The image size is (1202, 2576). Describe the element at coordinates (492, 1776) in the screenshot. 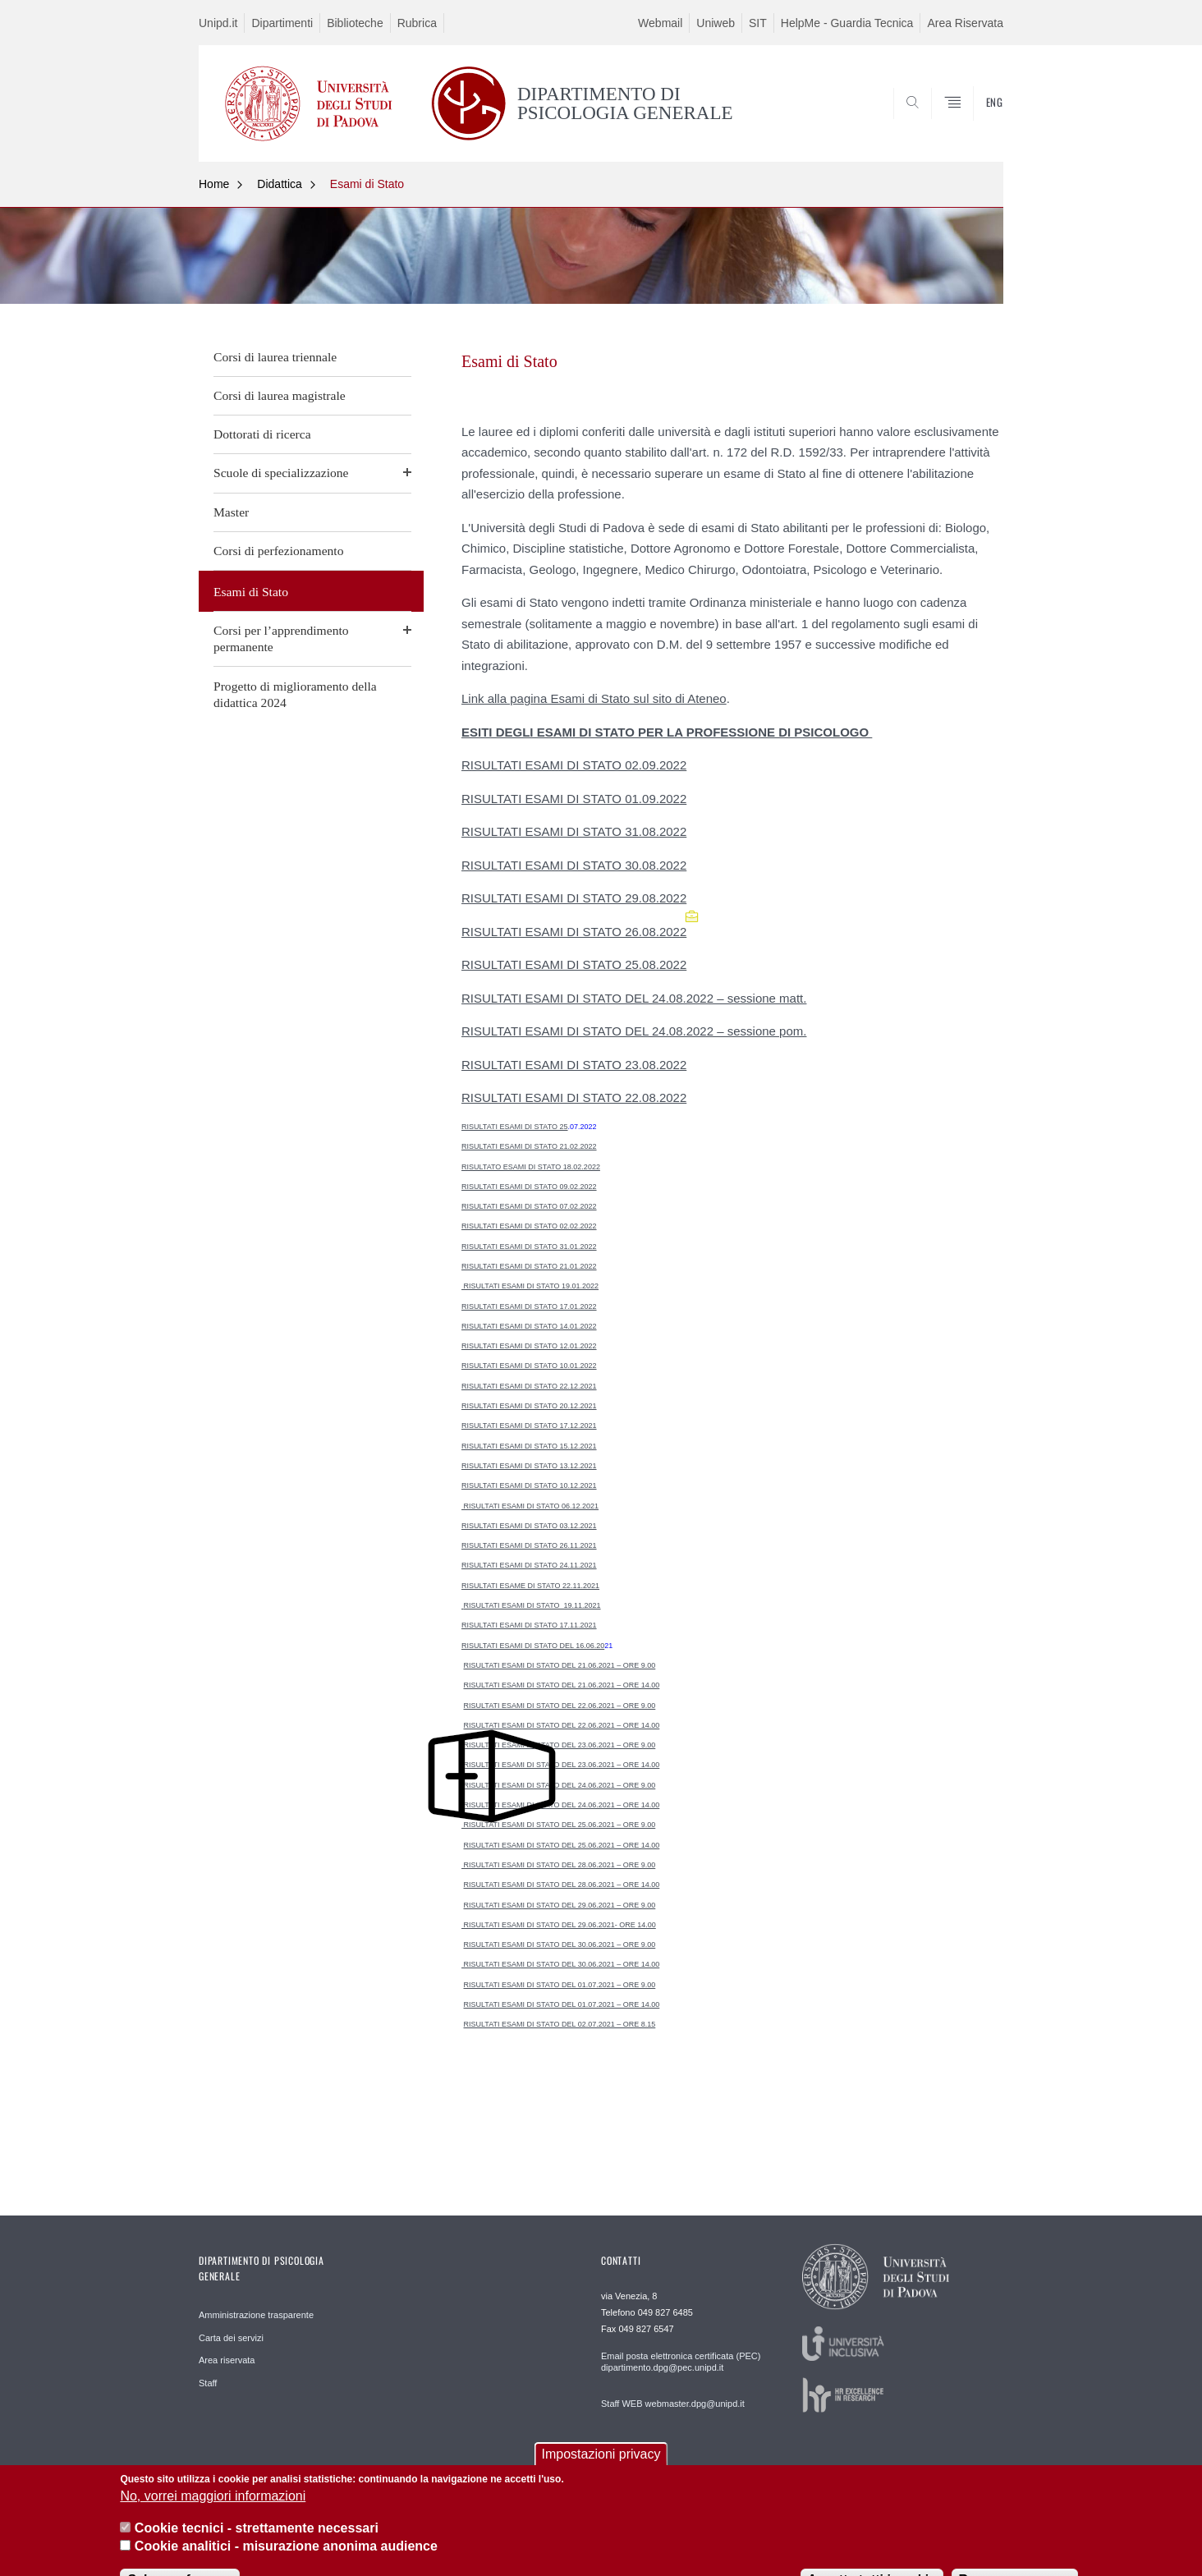

I see `view shipping or freight details` at that location.